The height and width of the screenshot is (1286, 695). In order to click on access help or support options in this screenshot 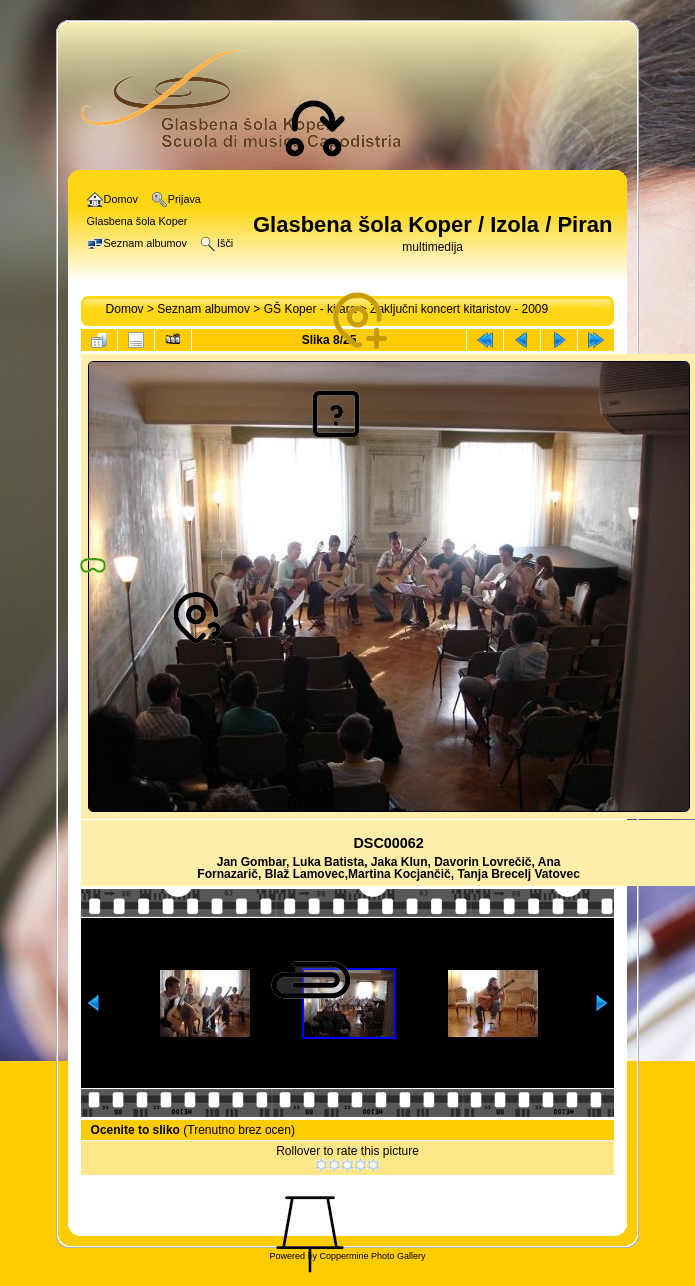, I will do `click(336, 414)`.